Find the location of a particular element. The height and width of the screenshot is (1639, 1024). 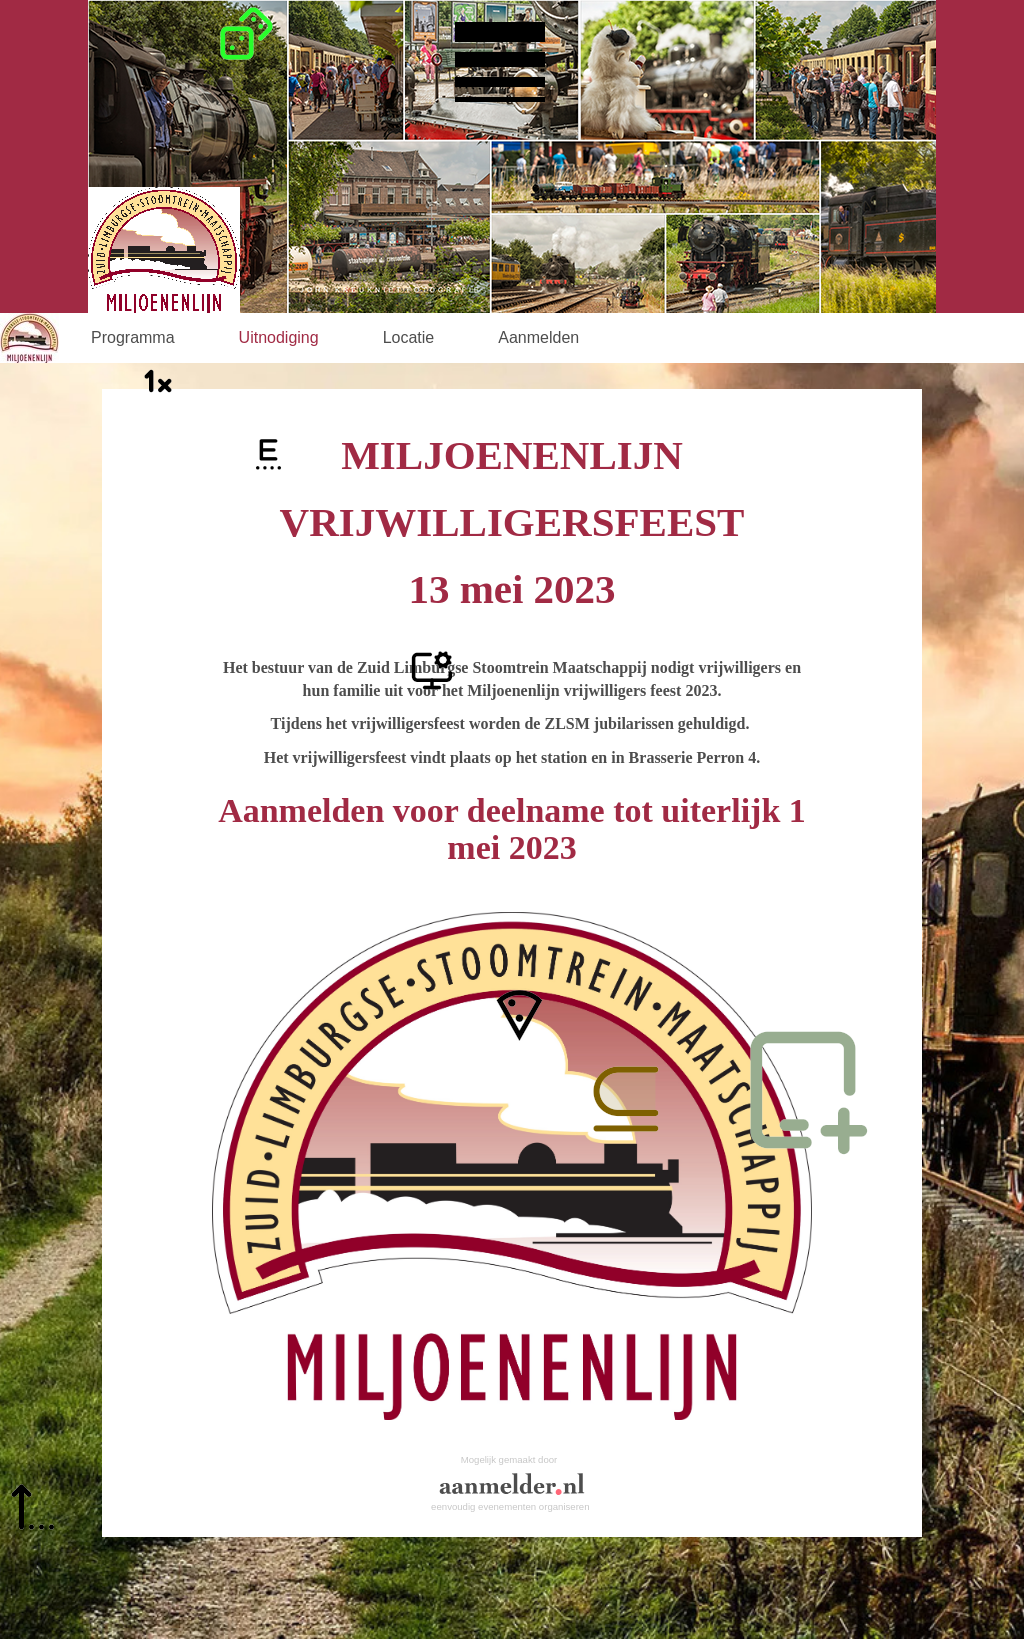

access display settings is located at coordinates (432, 671).